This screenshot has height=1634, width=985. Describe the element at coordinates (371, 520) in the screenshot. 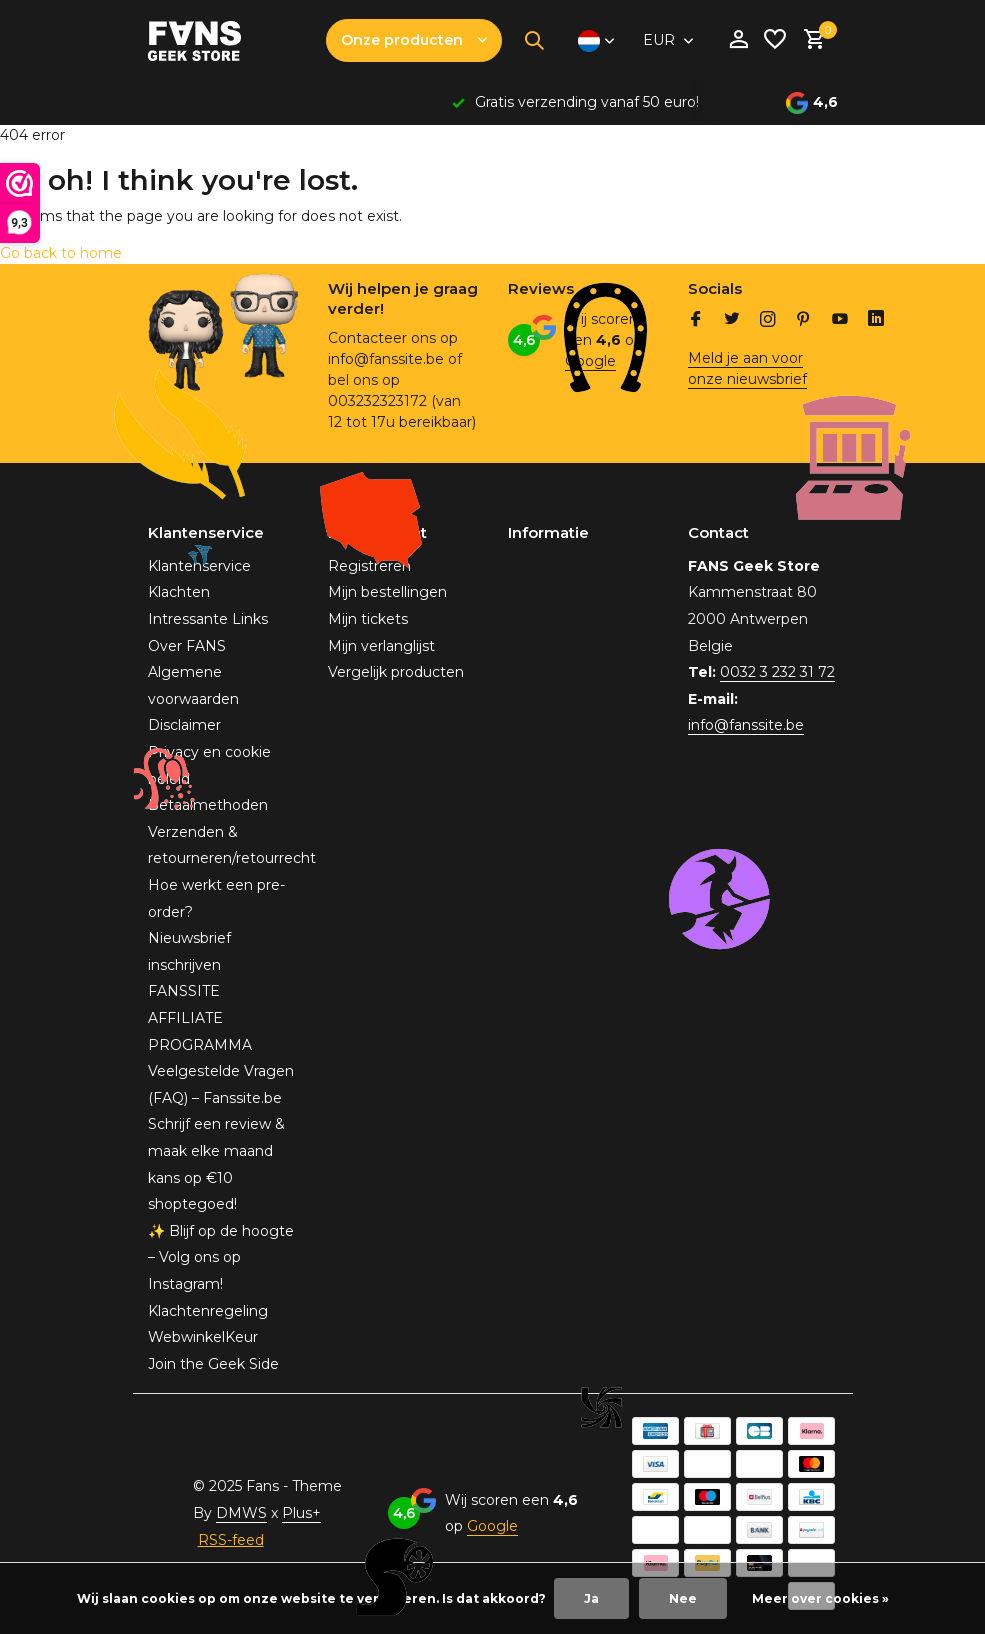

I see `select Poland as your country or region` at that location.